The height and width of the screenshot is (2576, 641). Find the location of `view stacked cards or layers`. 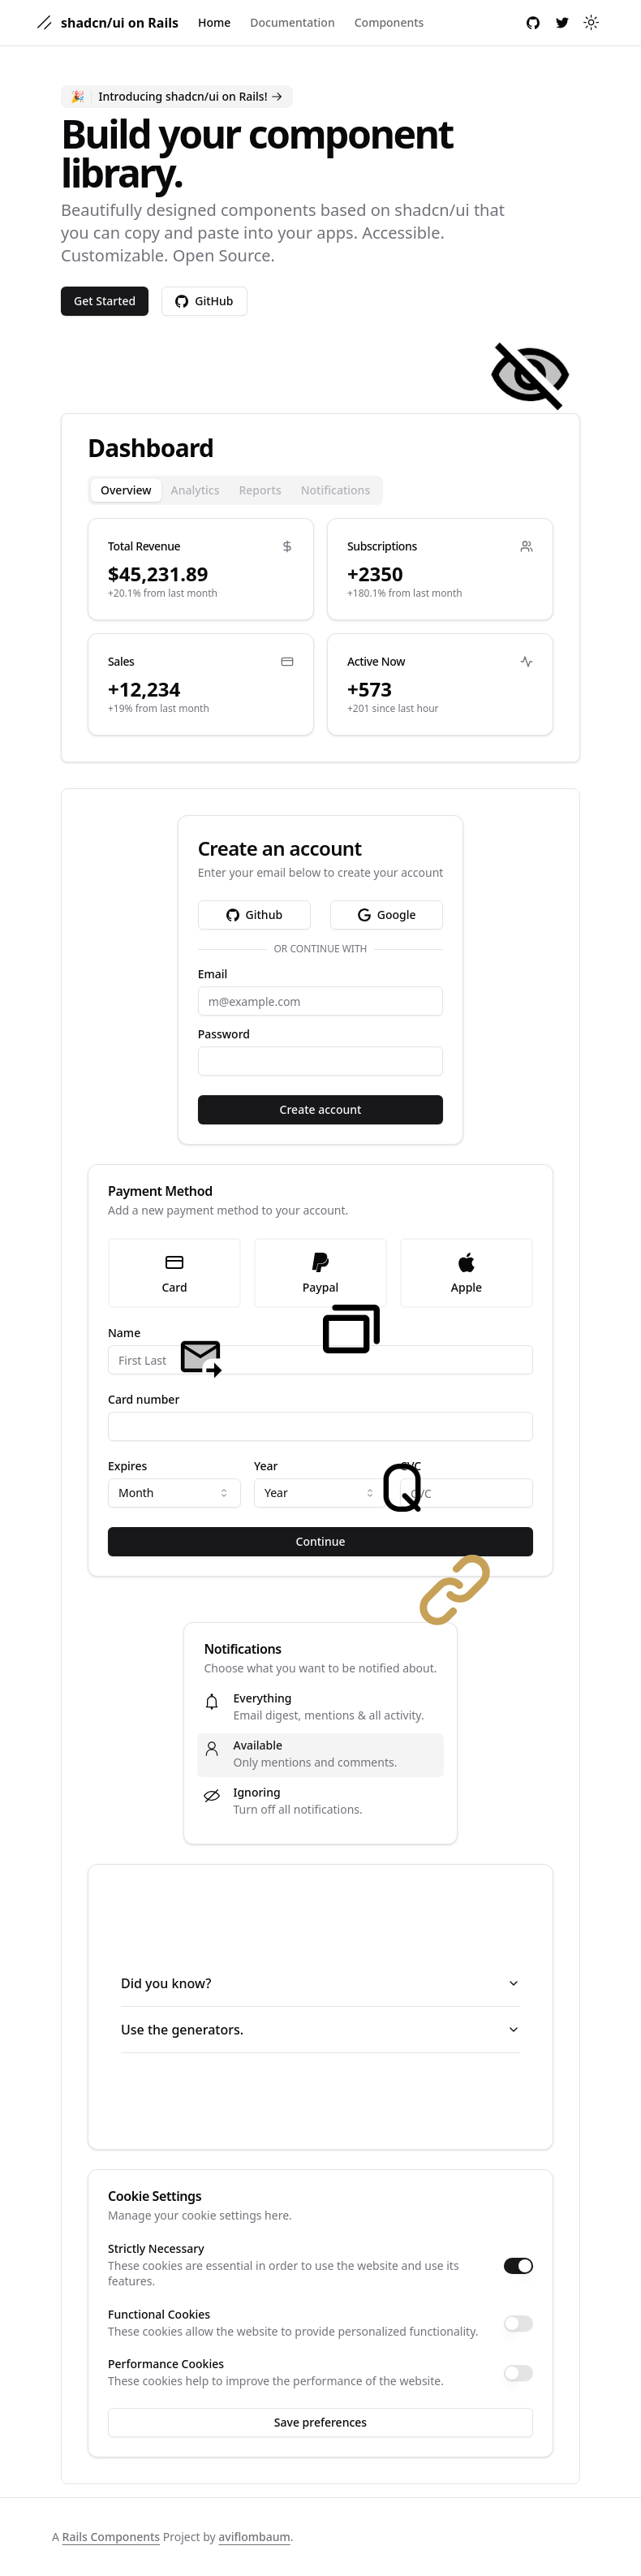

view stacked cards or layers is located at coordinates (351, 1329).